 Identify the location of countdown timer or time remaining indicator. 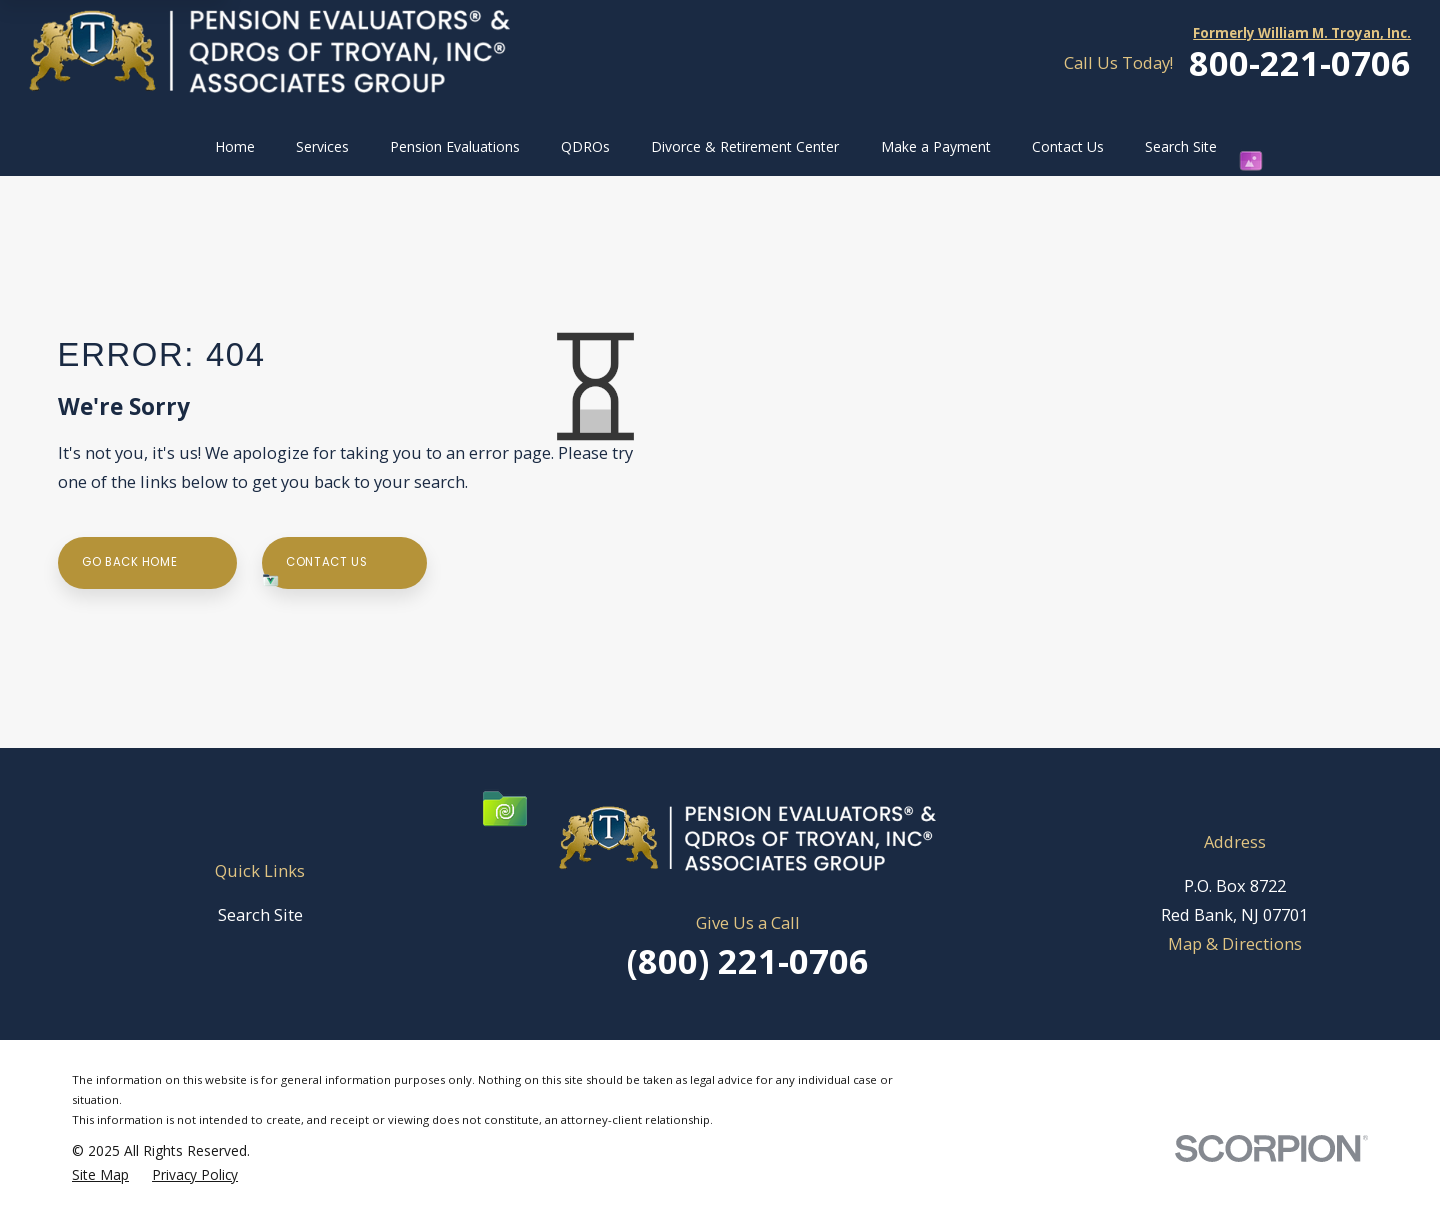
(595, 386).